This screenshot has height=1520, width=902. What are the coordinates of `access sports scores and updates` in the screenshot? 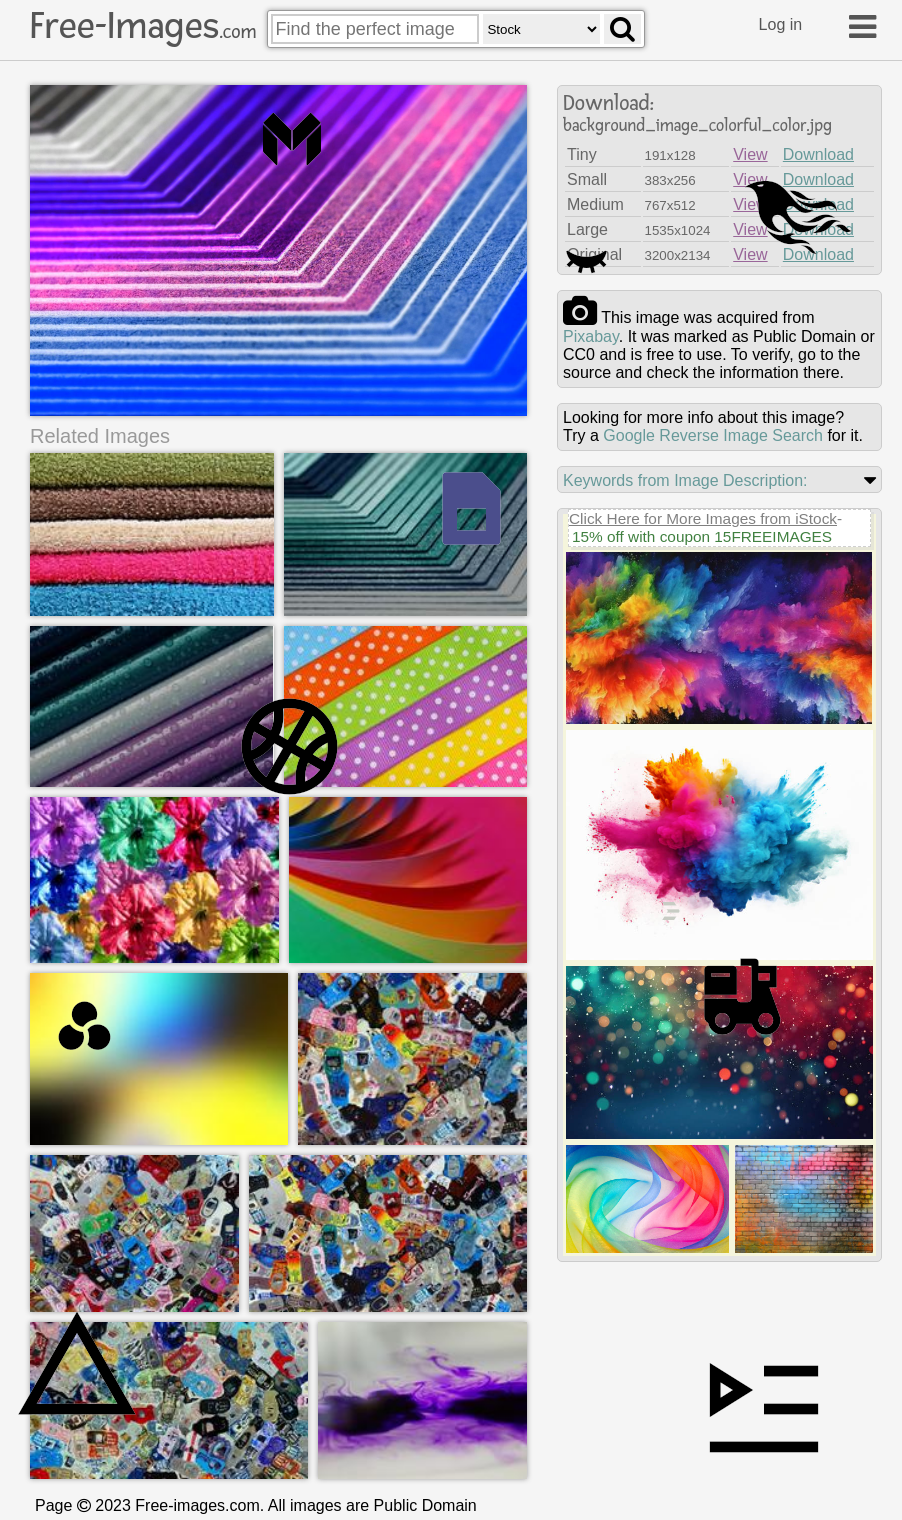 It's located at (289, 746).